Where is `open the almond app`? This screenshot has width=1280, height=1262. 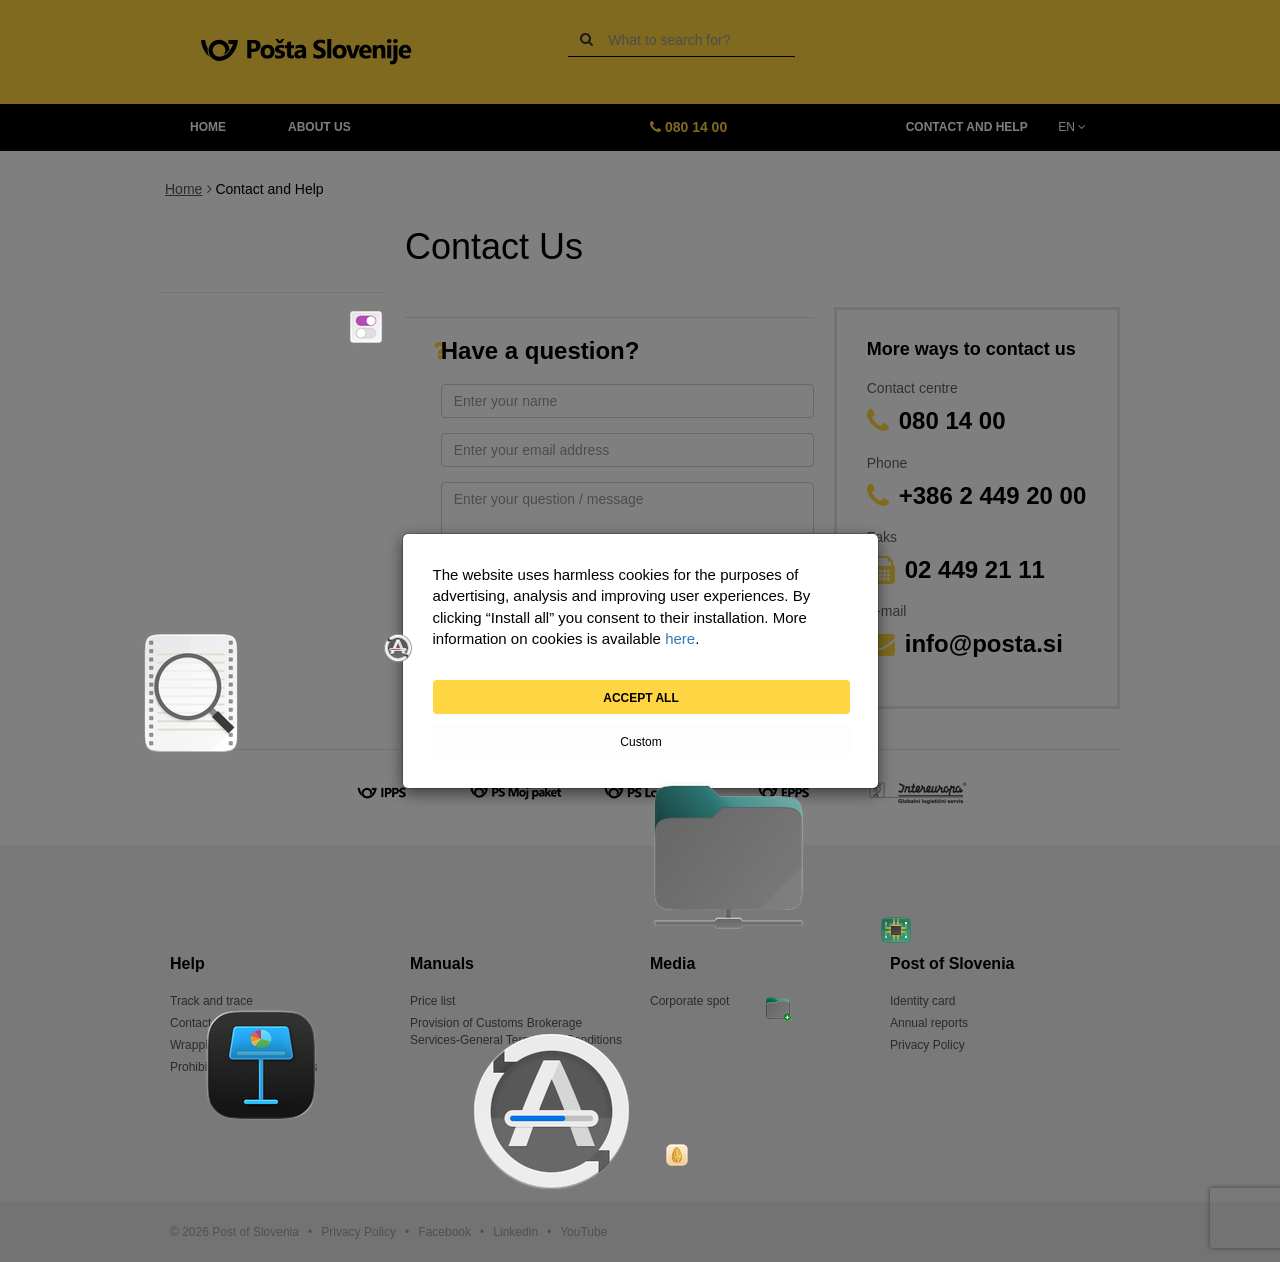 open the almond app is located at coordinates (677, 1155).